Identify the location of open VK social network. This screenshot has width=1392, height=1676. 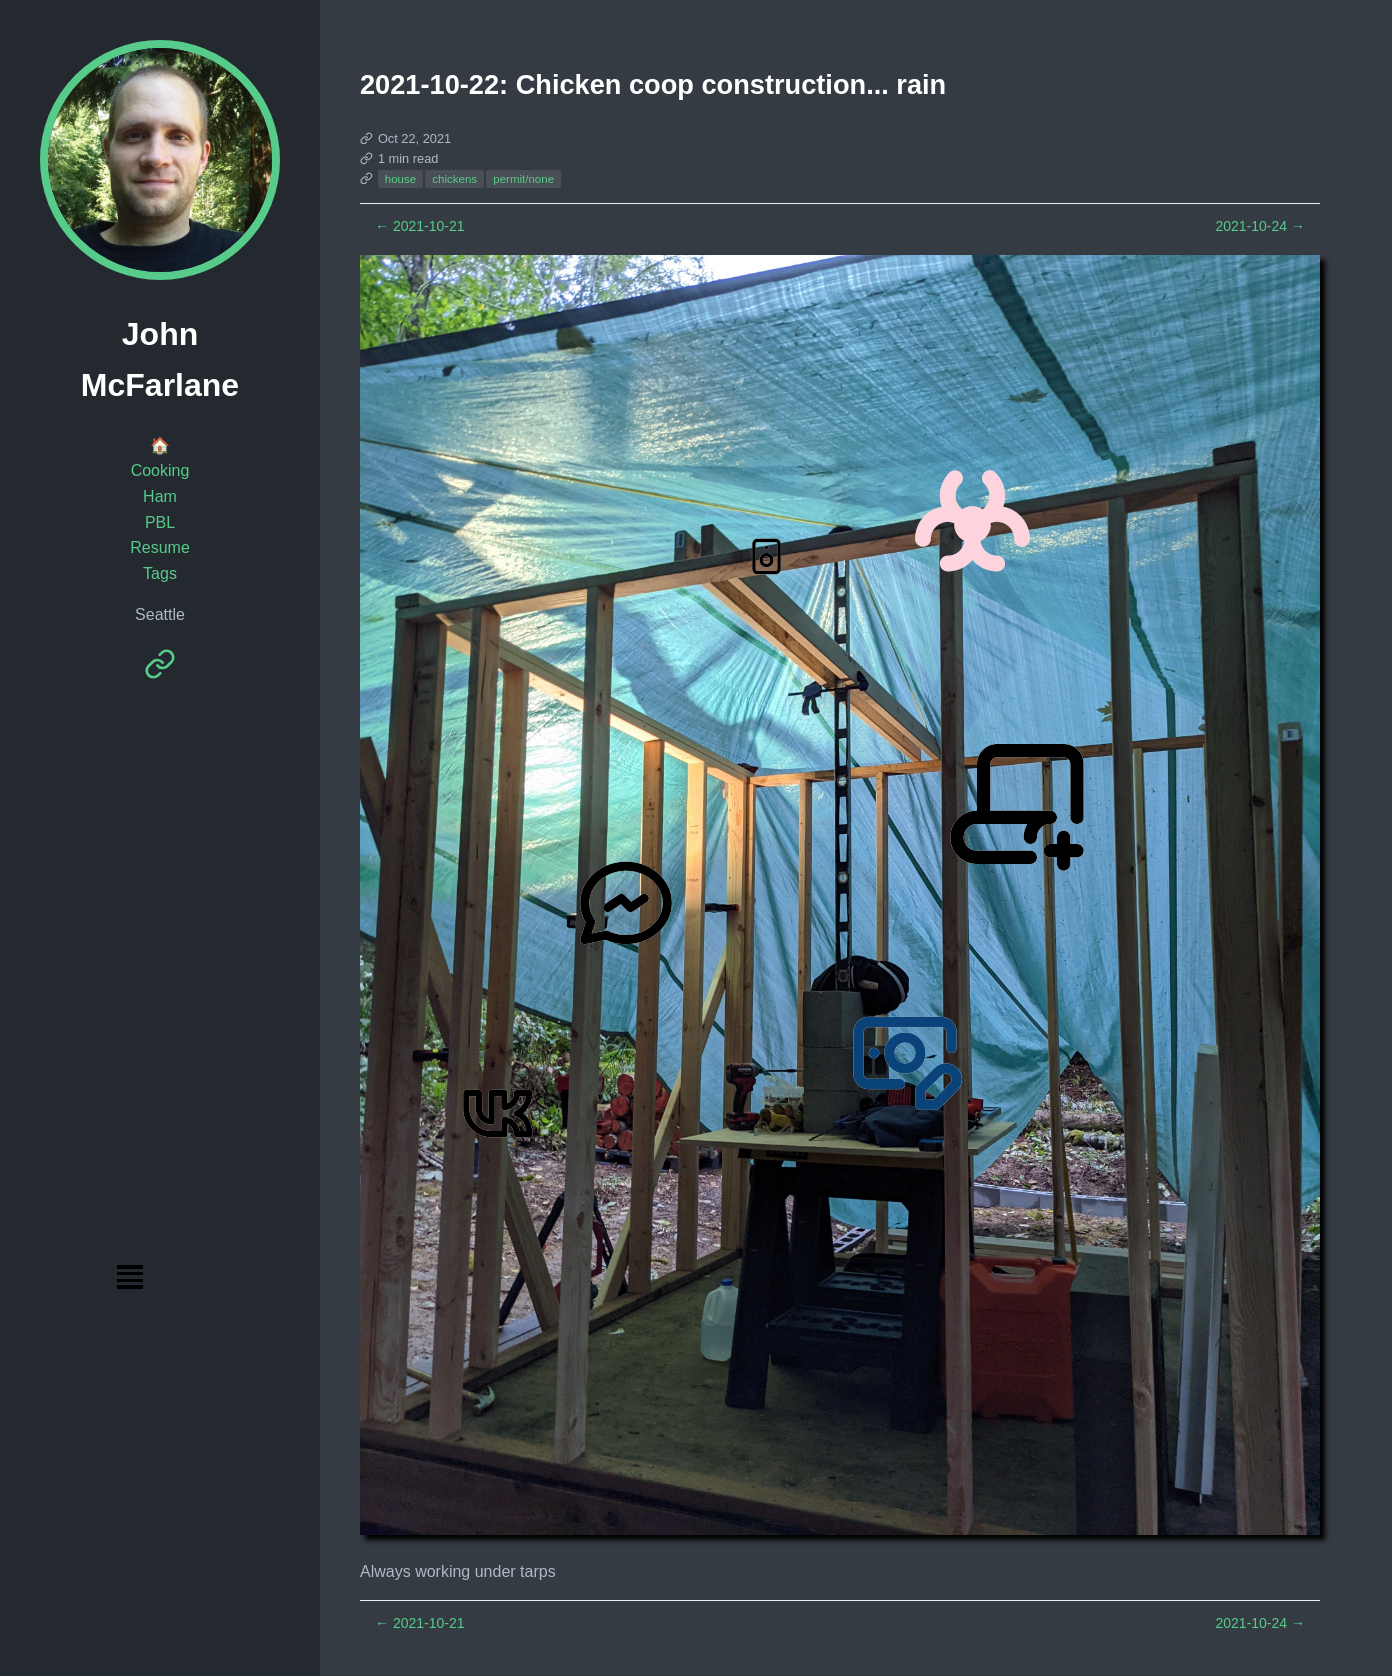
(498, 1112).